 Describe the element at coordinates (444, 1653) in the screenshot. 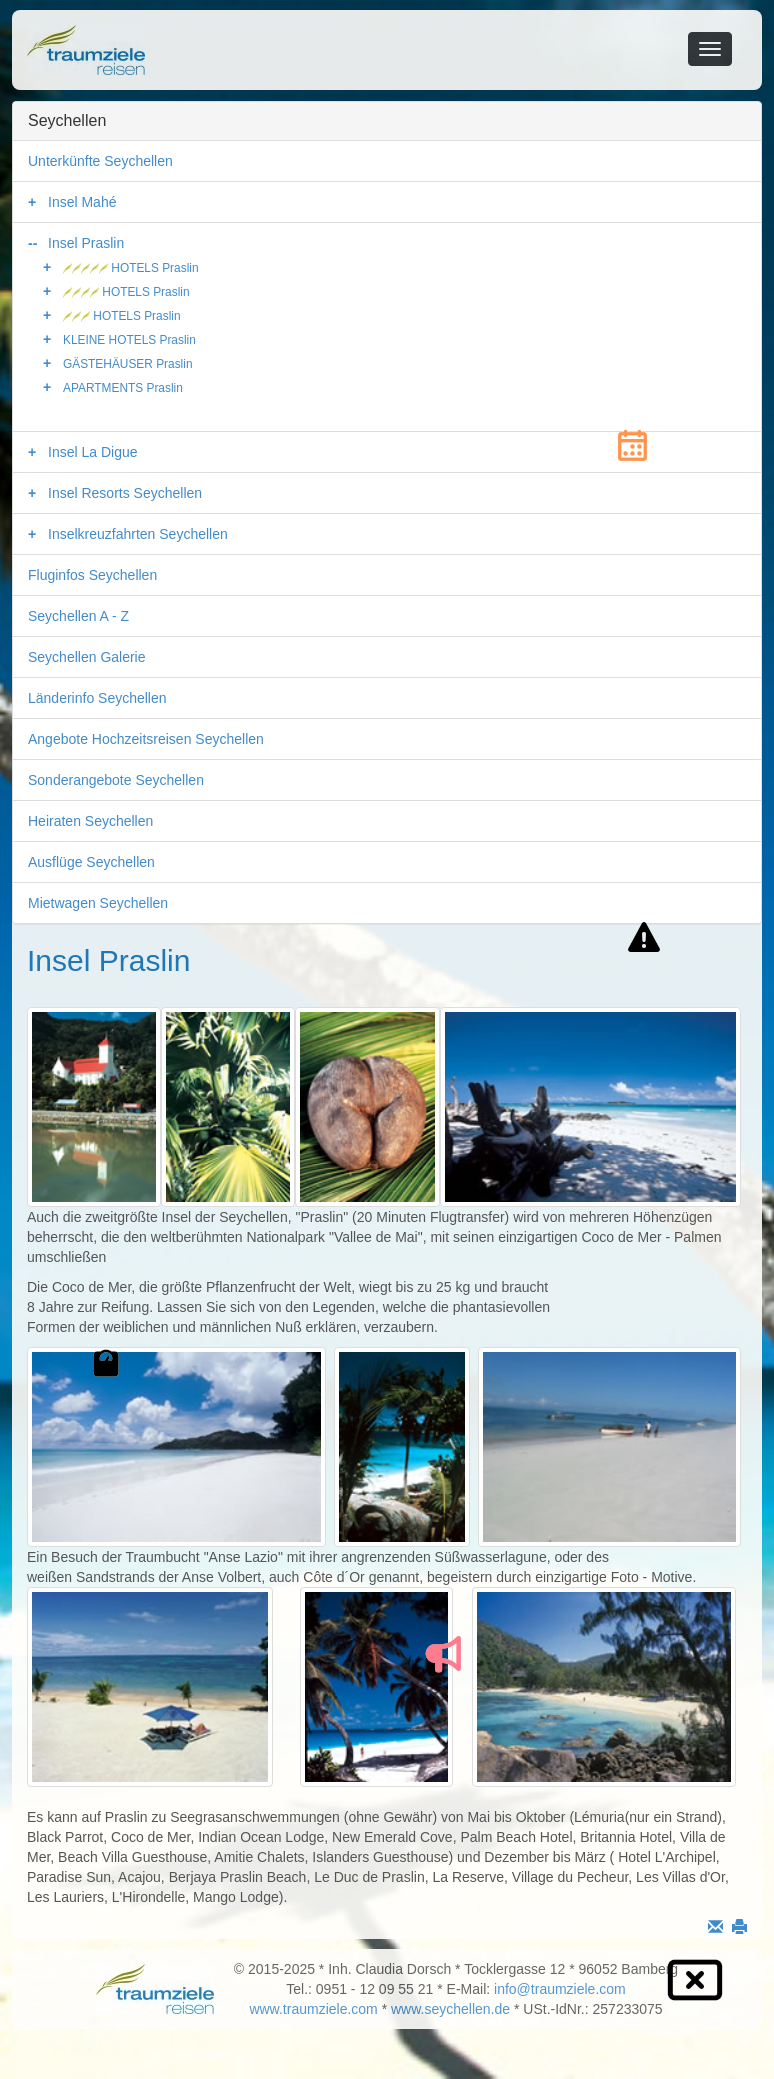

I see `make an announcement` at that location.